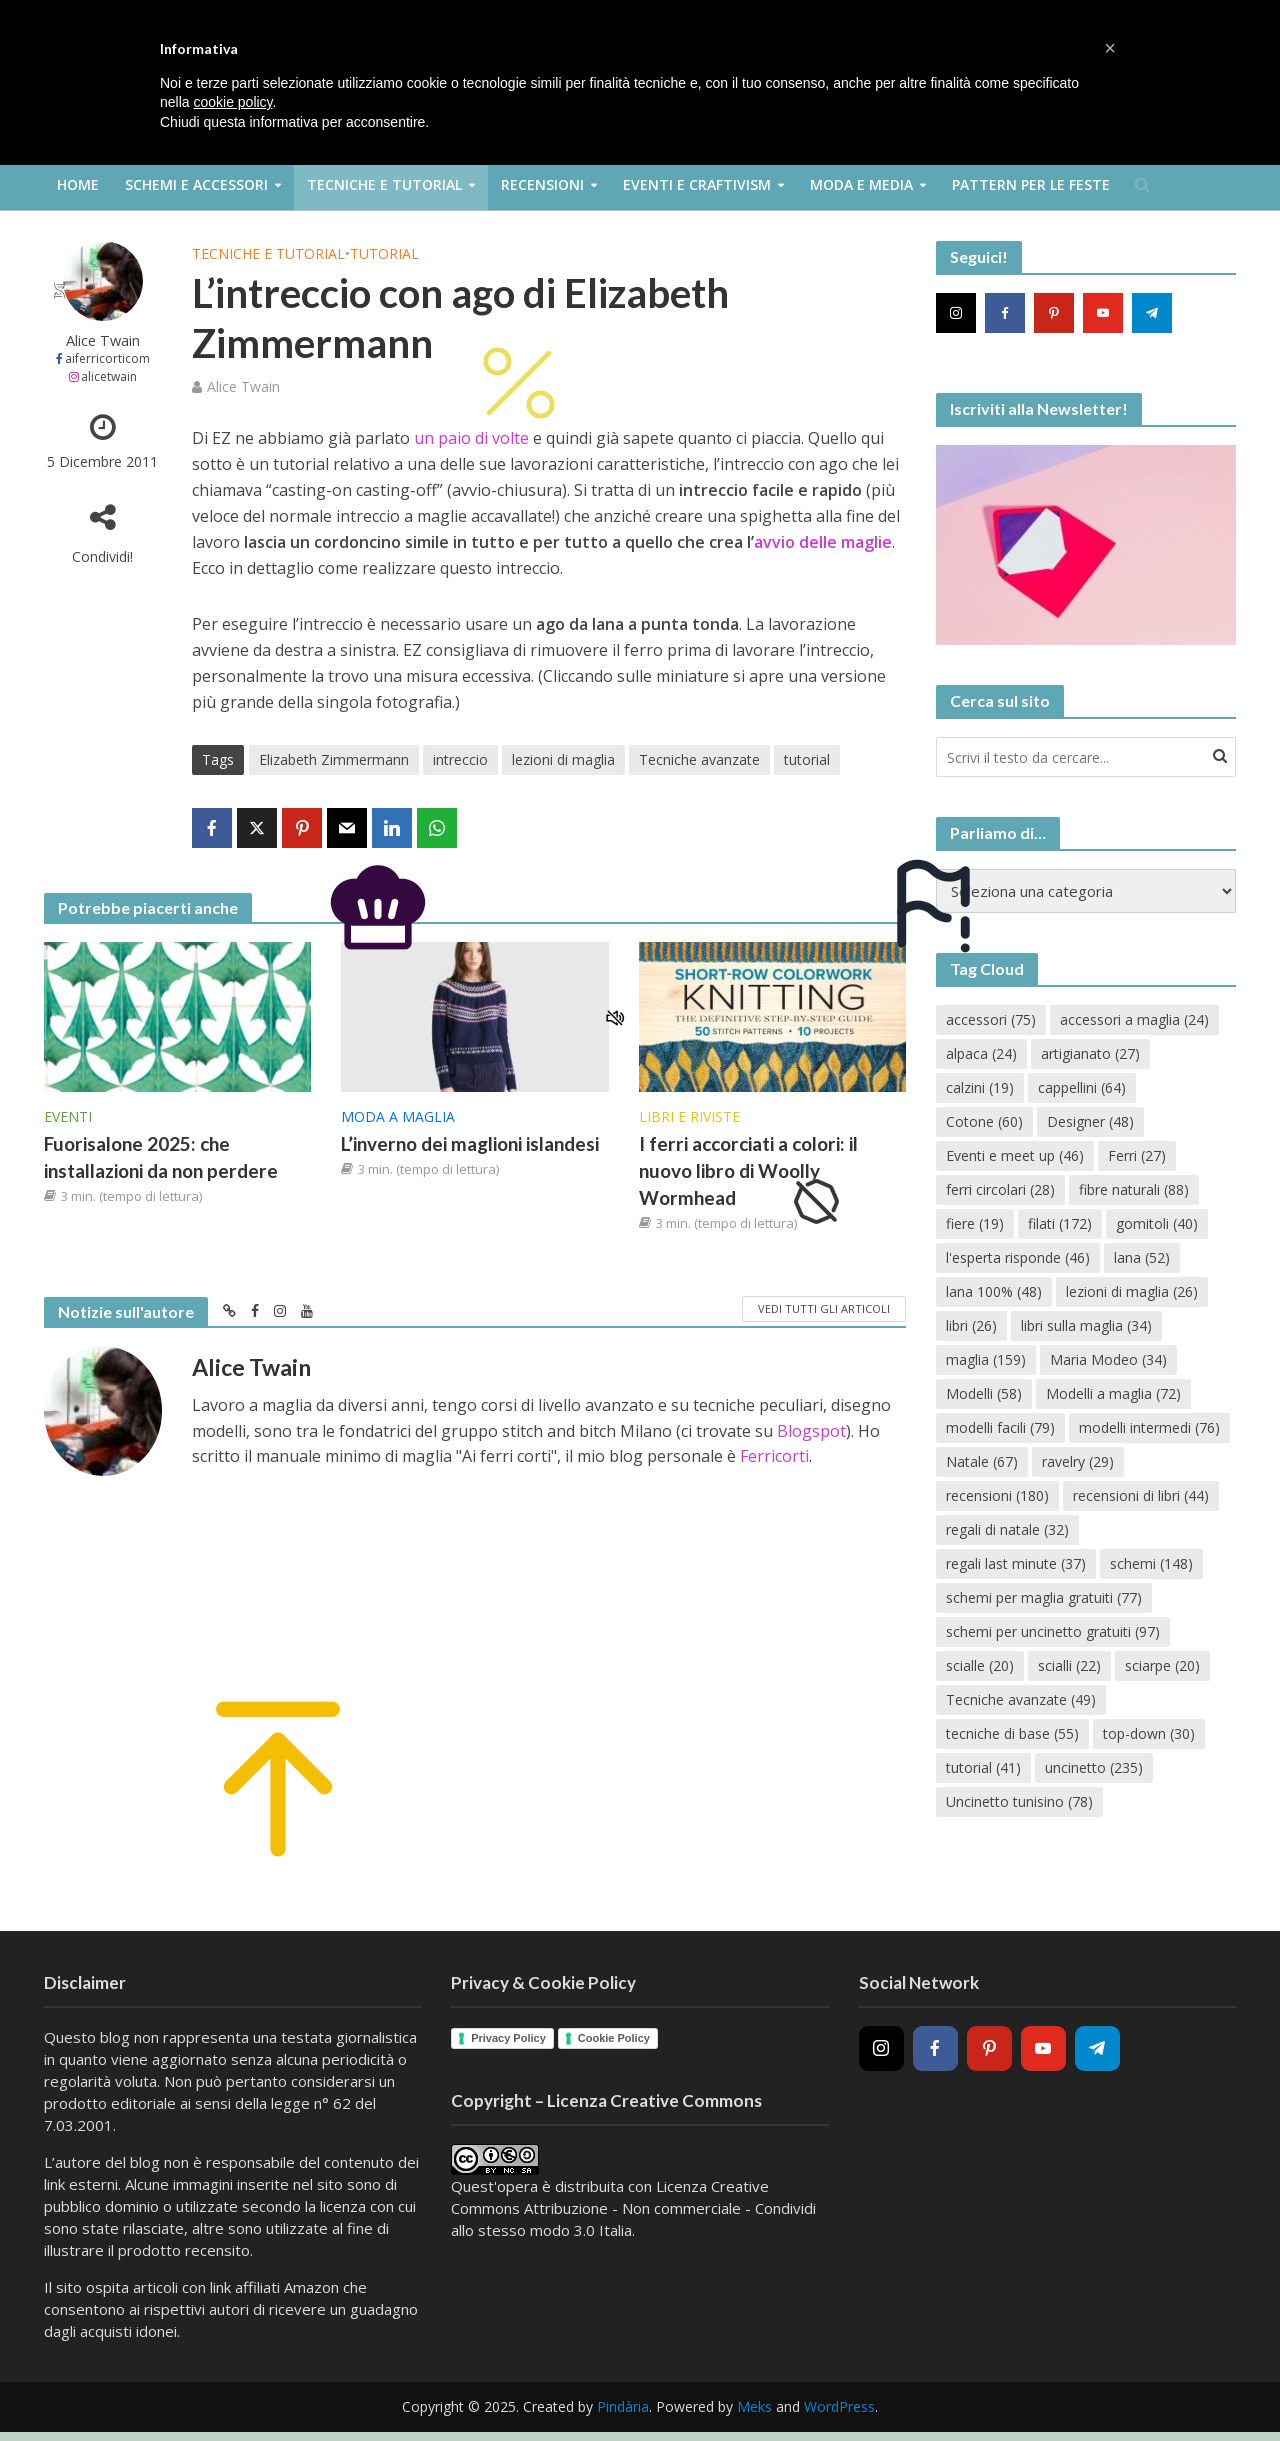  What do you see at coordinates (59, 290) in the screenshot?
I see `access genetic or DNA-related information` at bounding box center [59, 290].